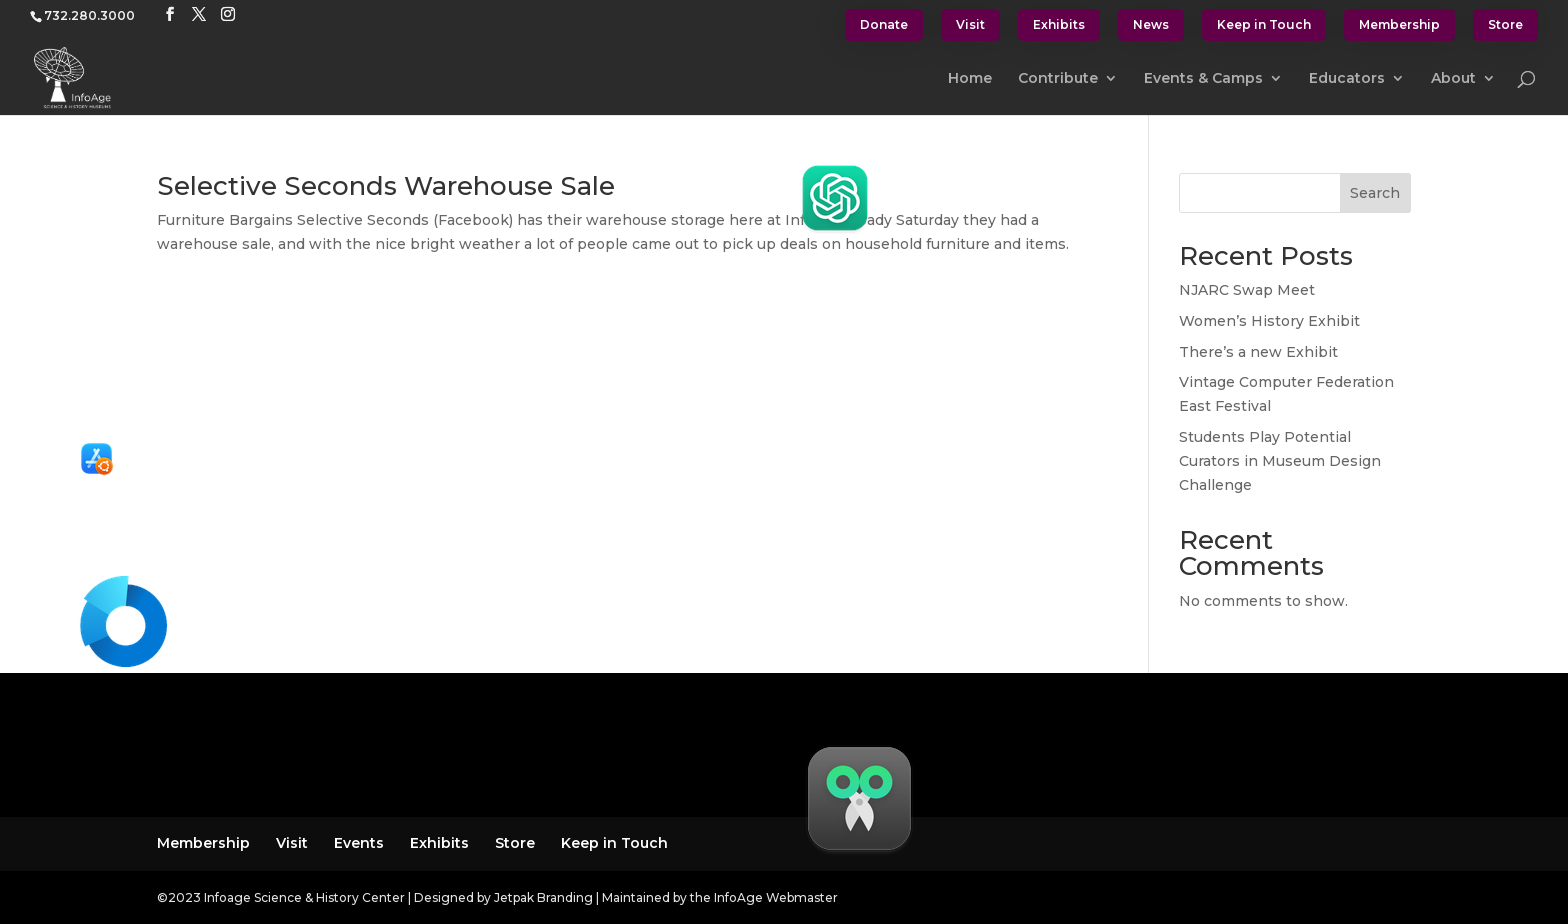 This screenshot has height=924, width=1568. I want to click on open ChatGPT app, so click(835, 198).